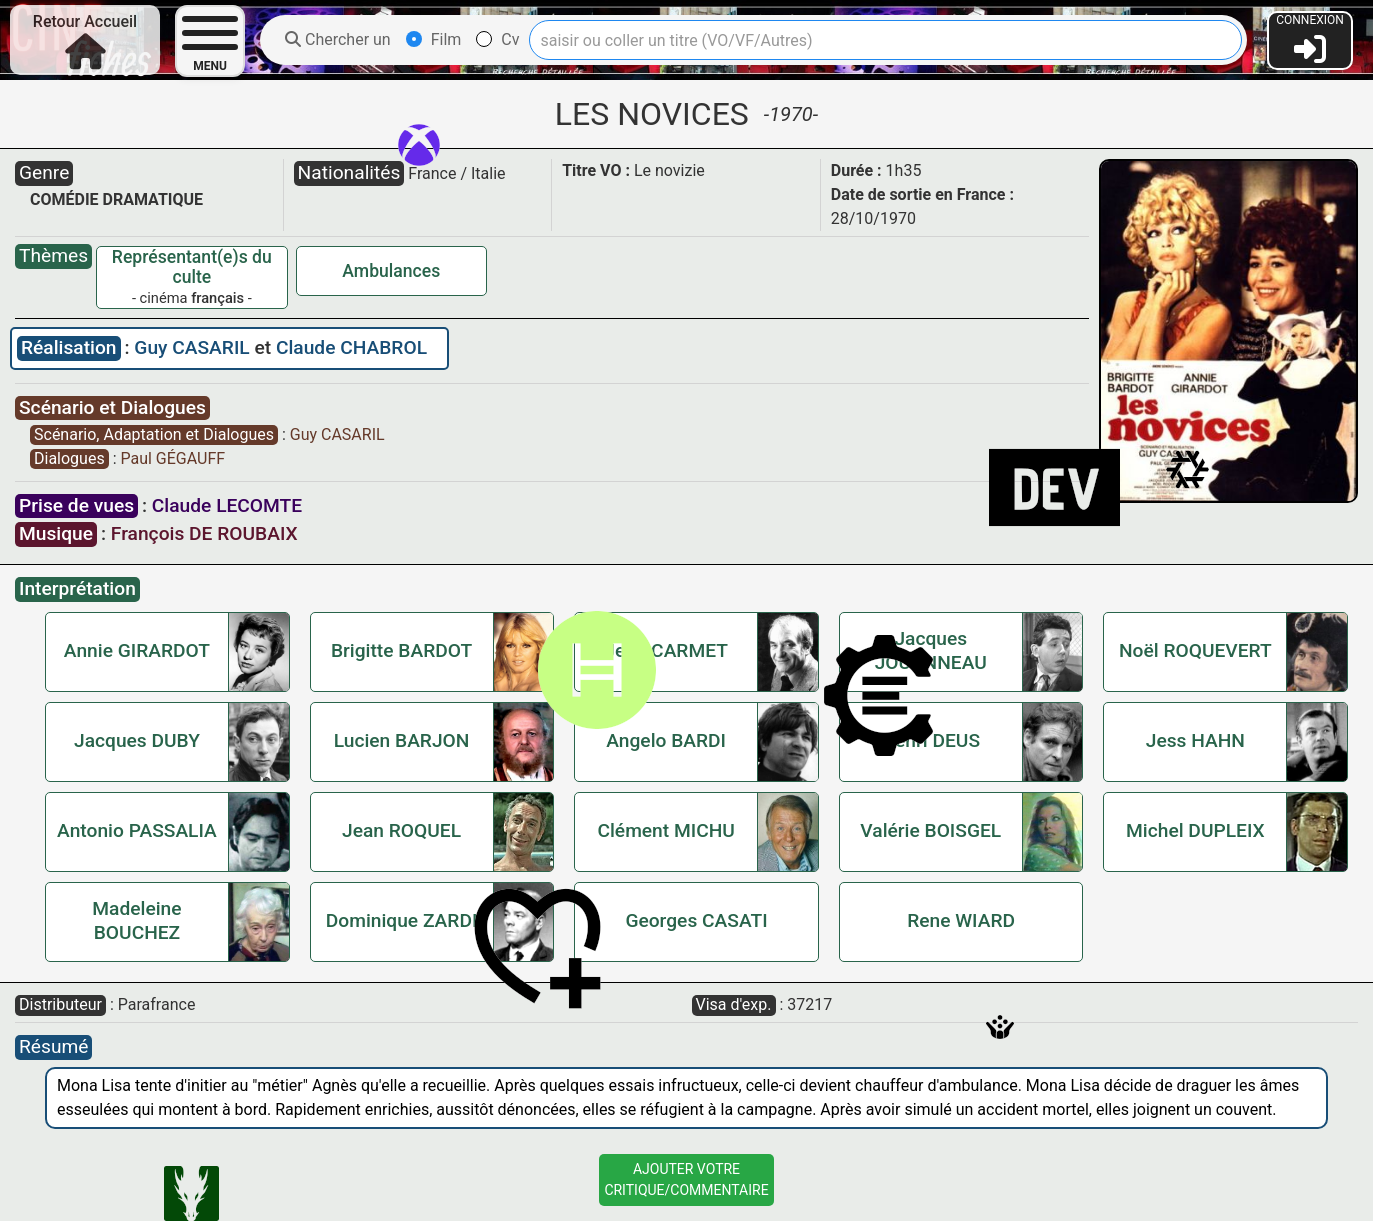 This screenshot has height=1221, width=1373. What do you see at coordinates (1187, 469) in the screenshot?
I see `NixOS Linux distribution logo` at bounding box center [1187, 469].